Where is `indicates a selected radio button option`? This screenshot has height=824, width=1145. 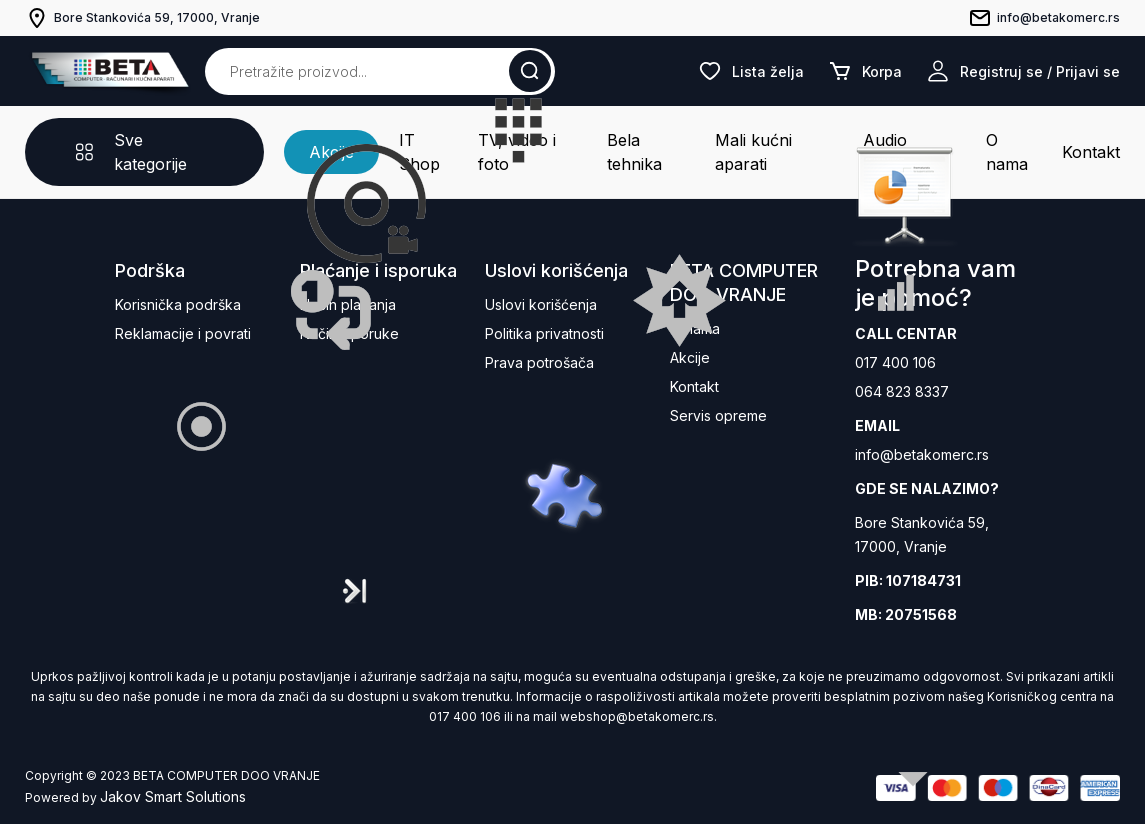 indicates a selected radio button option is located at coordinates (201, 426).